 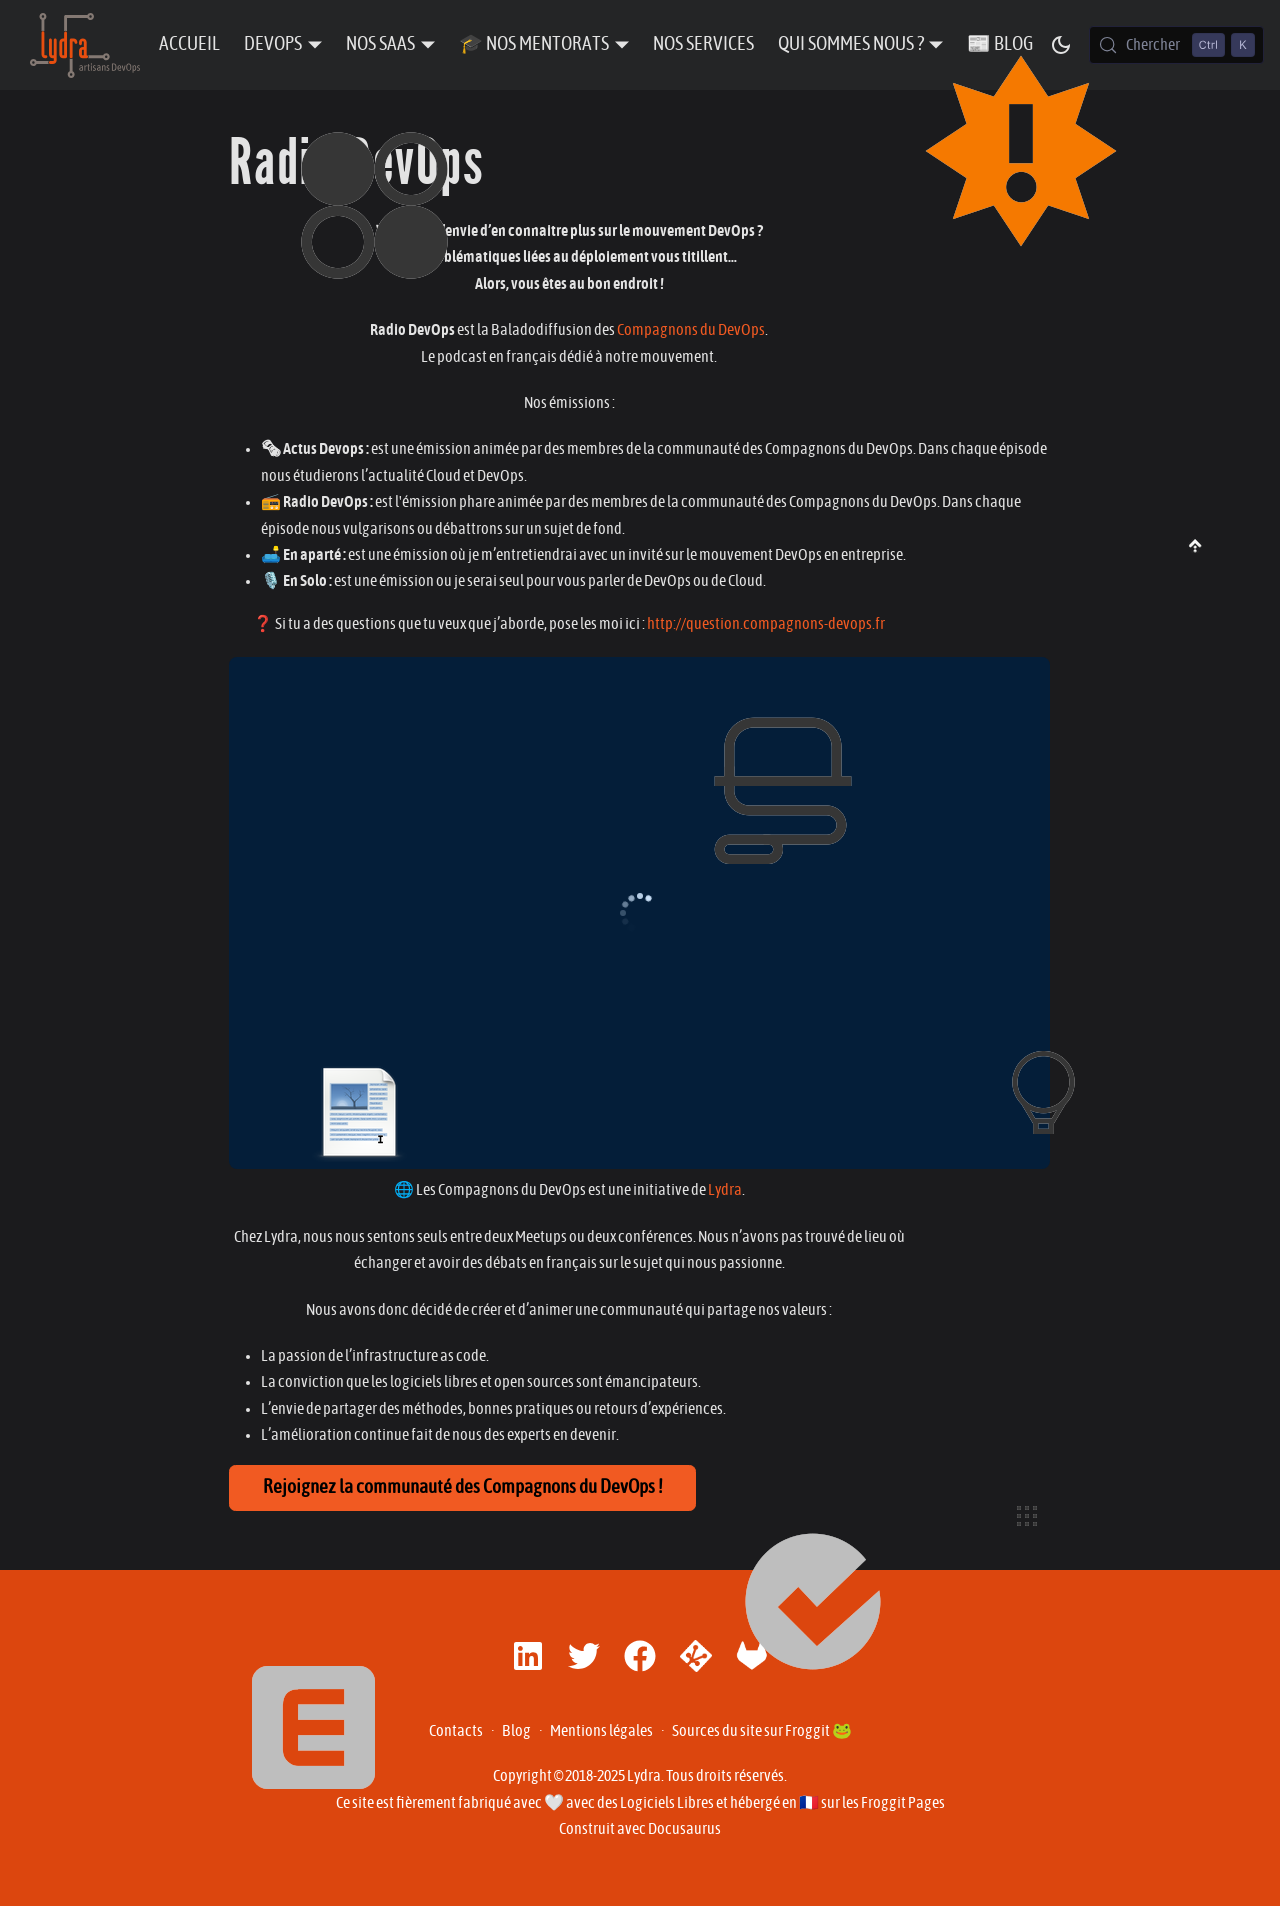 What do you see at coordinates (812, 1601) in the screenshot?
I see `indicates a default or selected item` at bounding box center [812, 1601].